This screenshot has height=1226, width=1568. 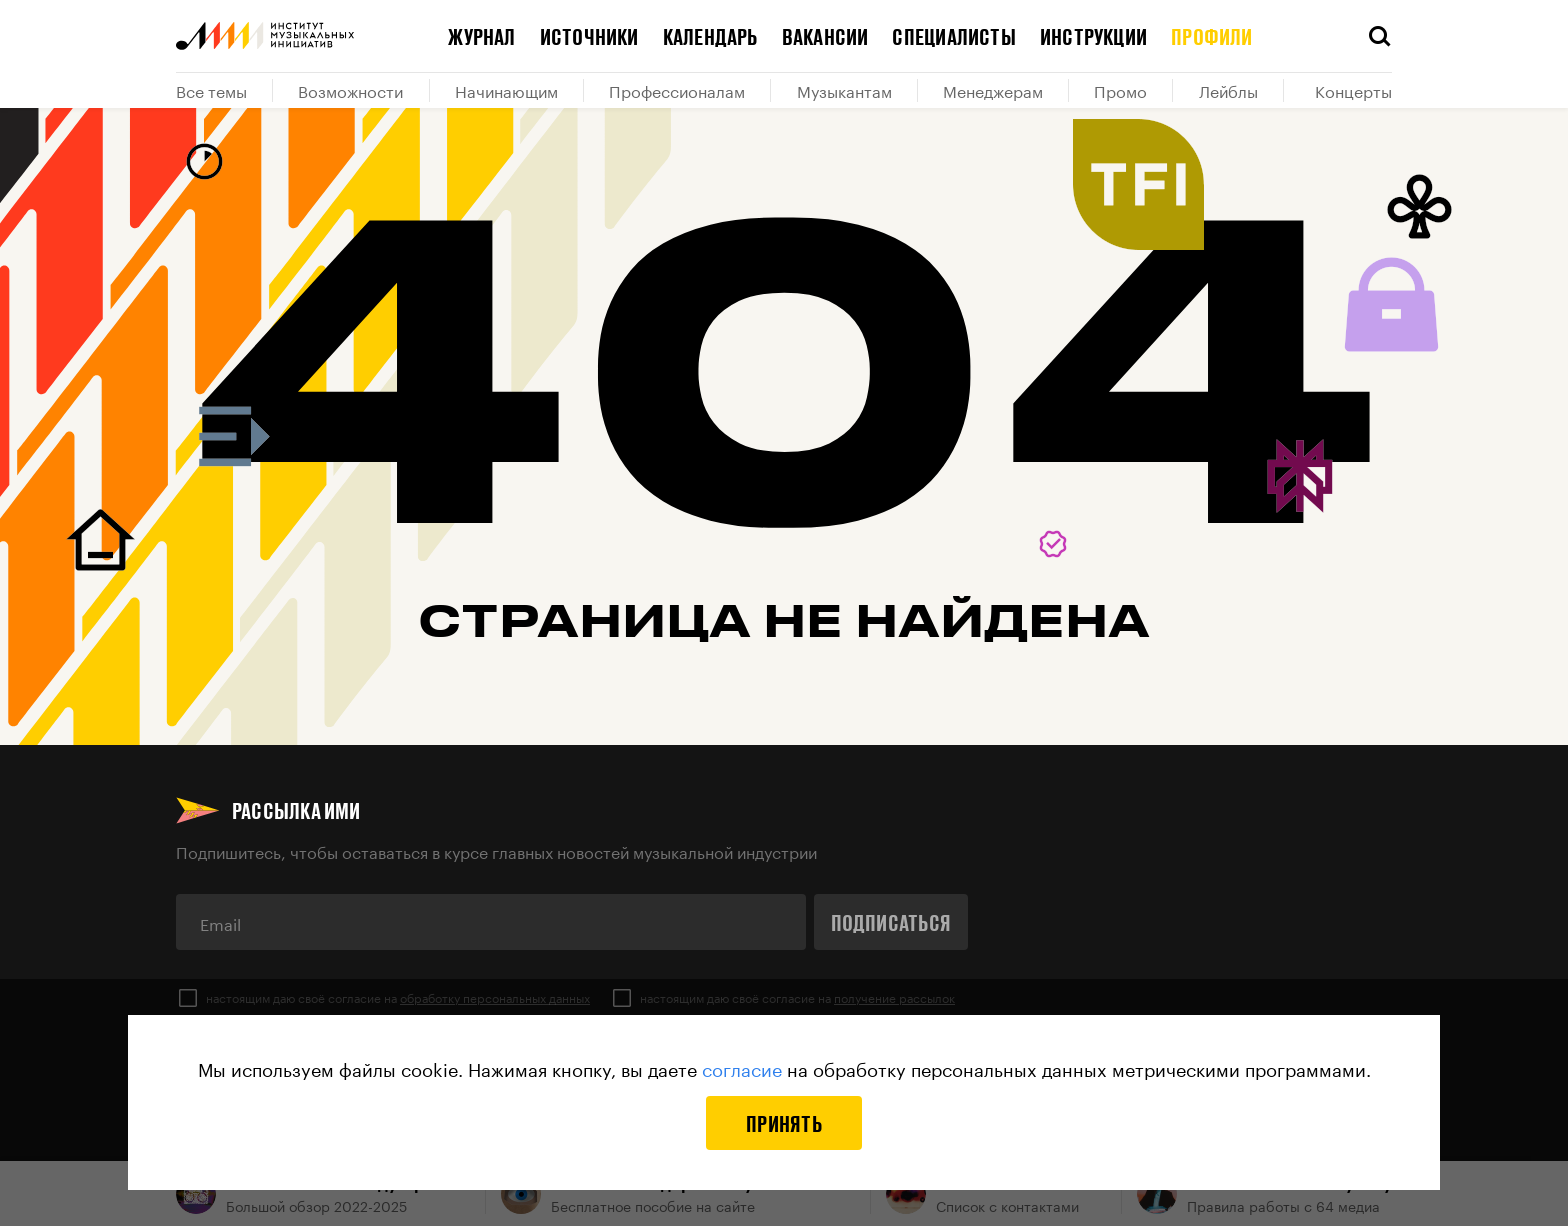 What do you see at coordinates (100, 542) in the screenshot?
I see `navigate to home screen` at bounding box center [100, 542].